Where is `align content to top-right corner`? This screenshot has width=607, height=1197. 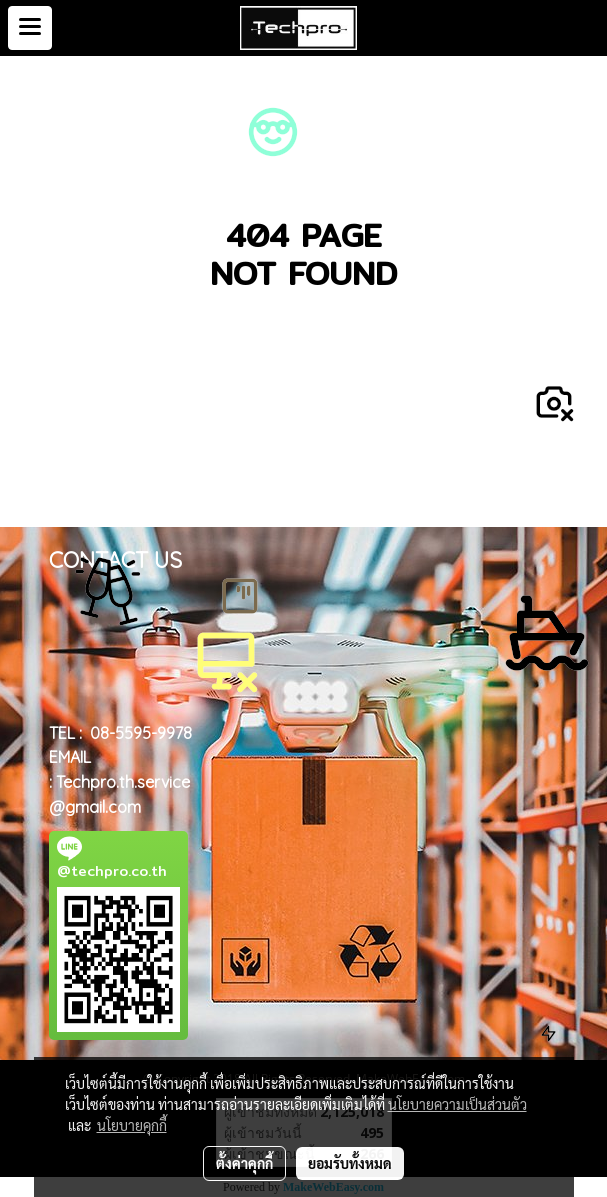
align content to top-right corner is located at coordinates (240, 596).